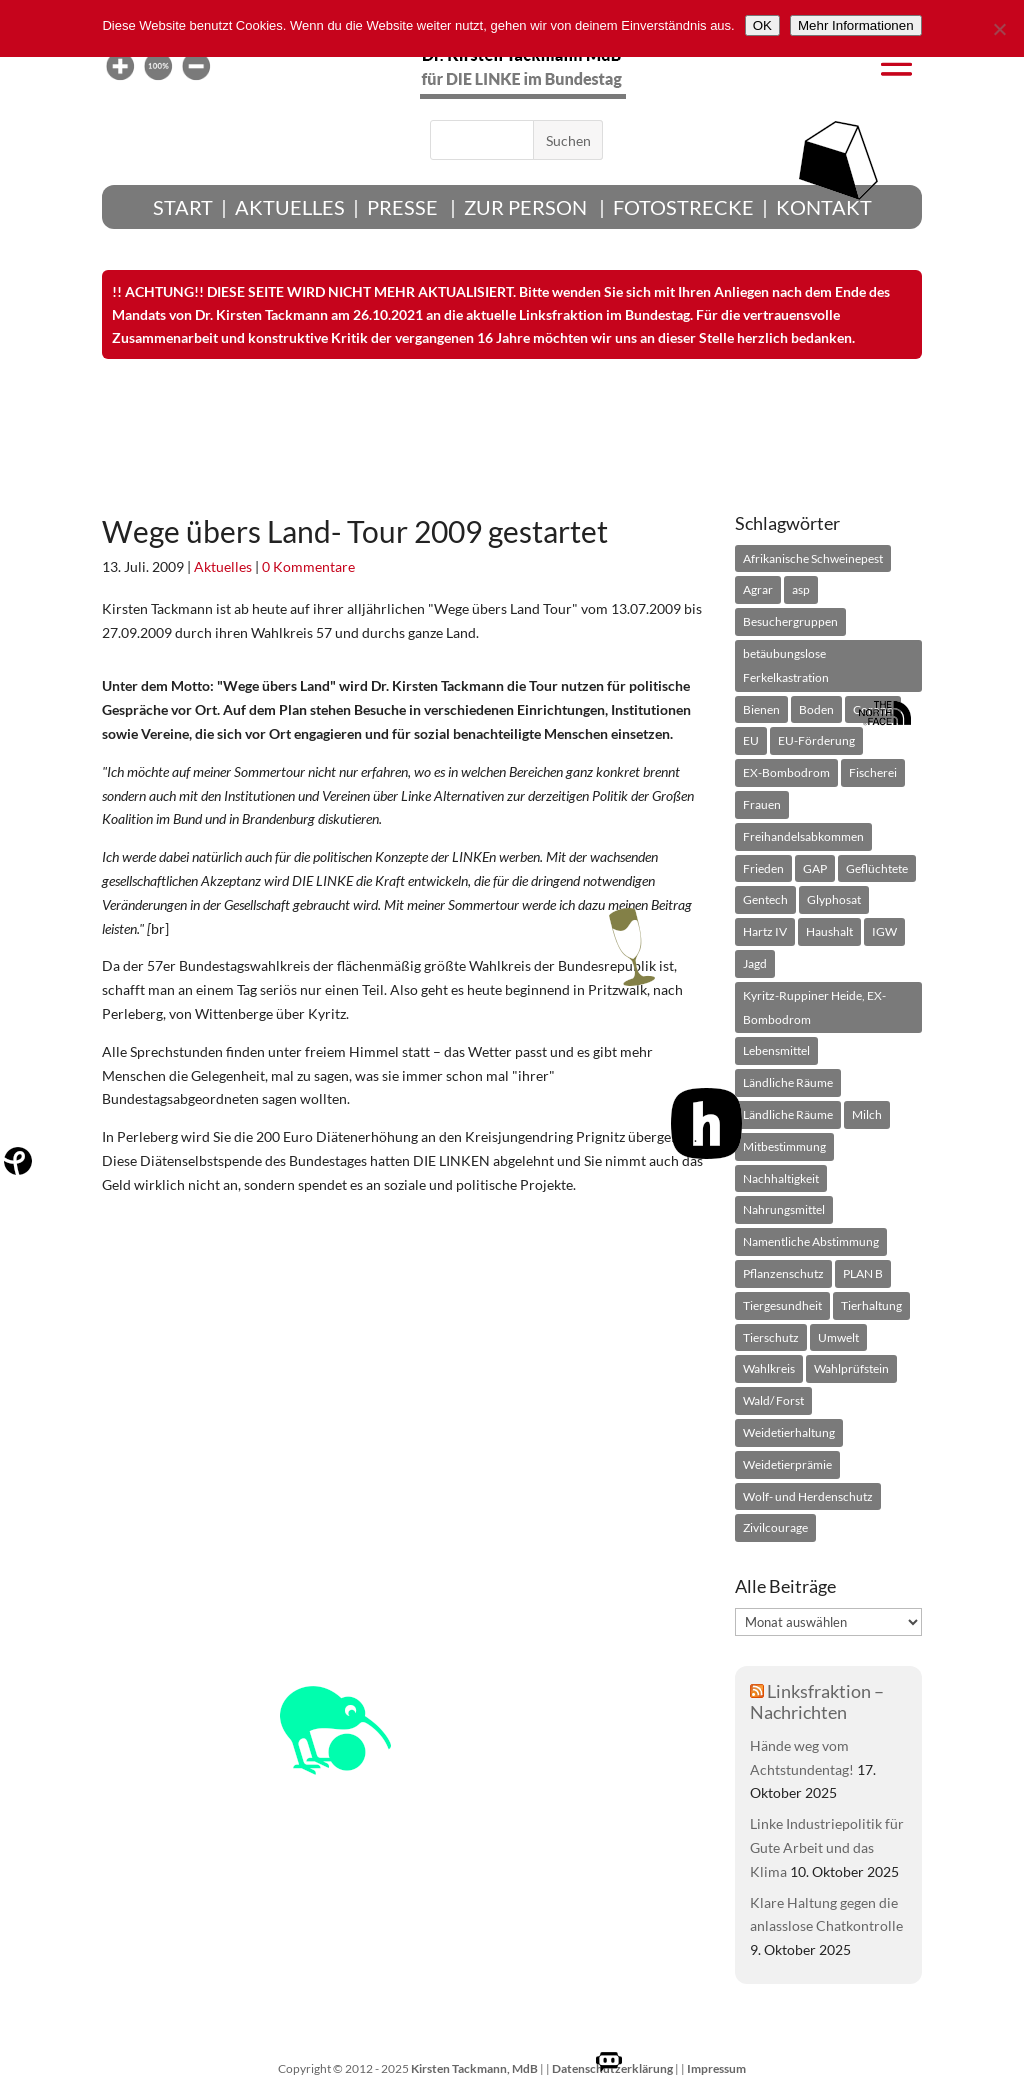 This screenshot has width=1024, height=2096. What do you see at coordinates (609, 2062) in the screenshot?
I see `open the Poe AI chat app` at bounding box center [609, 2062].